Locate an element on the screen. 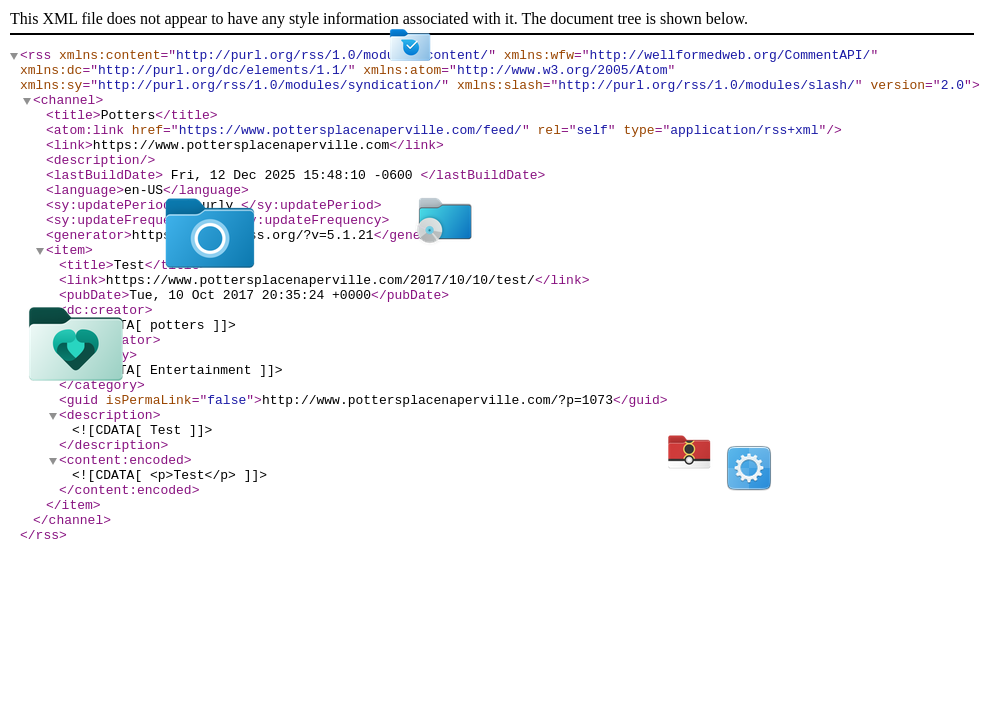 The width and height of the screenshot is (984, 720). windows installer package file is located at coordinates (749, 468).